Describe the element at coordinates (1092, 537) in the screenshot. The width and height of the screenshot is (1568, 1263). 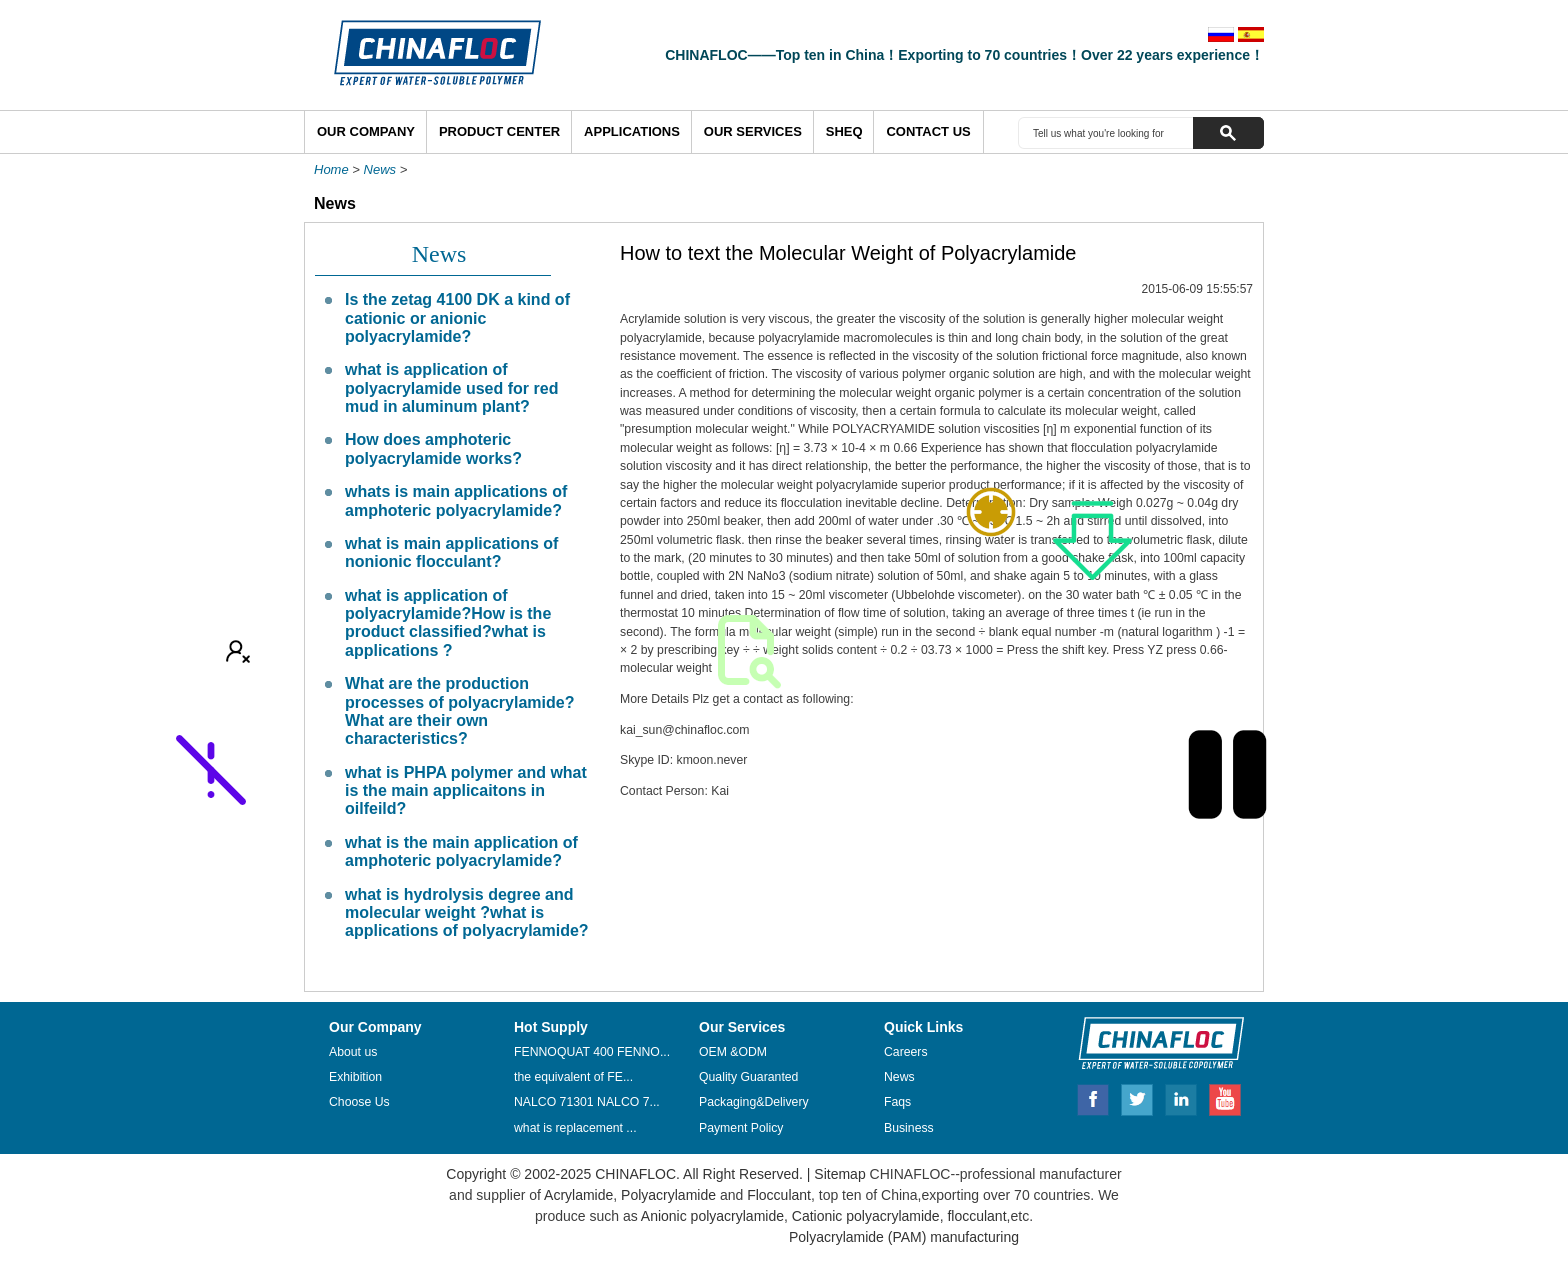
I see `download a file or content` at that location.